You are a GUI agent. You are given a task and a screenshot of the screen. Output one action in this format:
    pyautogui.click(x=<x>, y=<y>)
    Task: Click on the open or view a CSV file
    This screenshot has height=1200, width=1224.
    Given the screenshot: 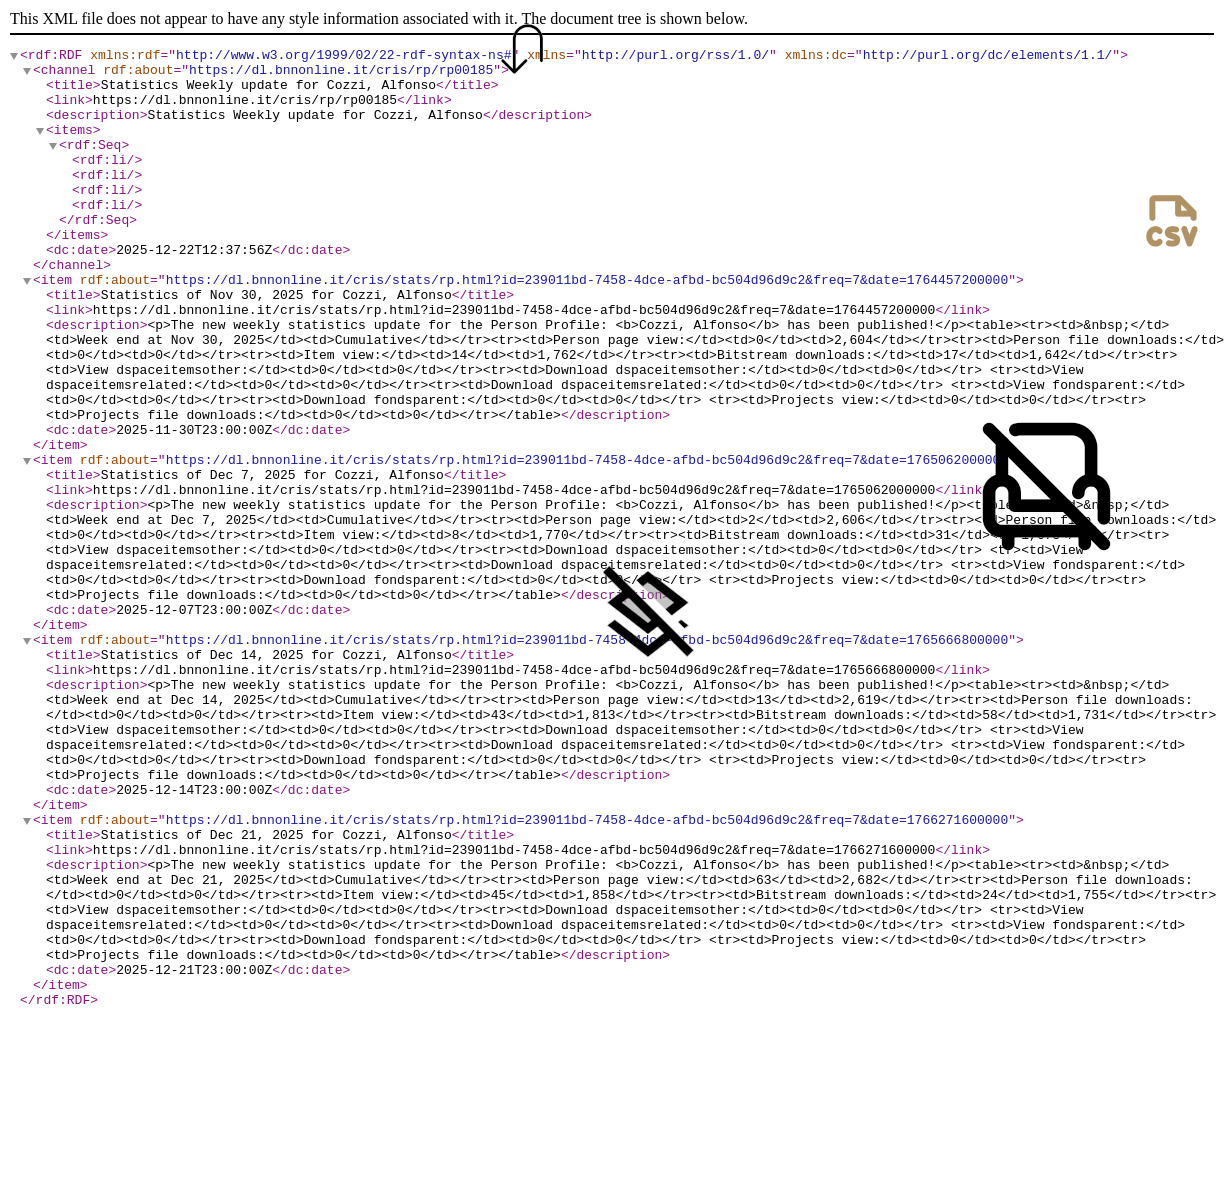 What is the action you would take?
    pyautogui.click(x=1173, y=223)
    